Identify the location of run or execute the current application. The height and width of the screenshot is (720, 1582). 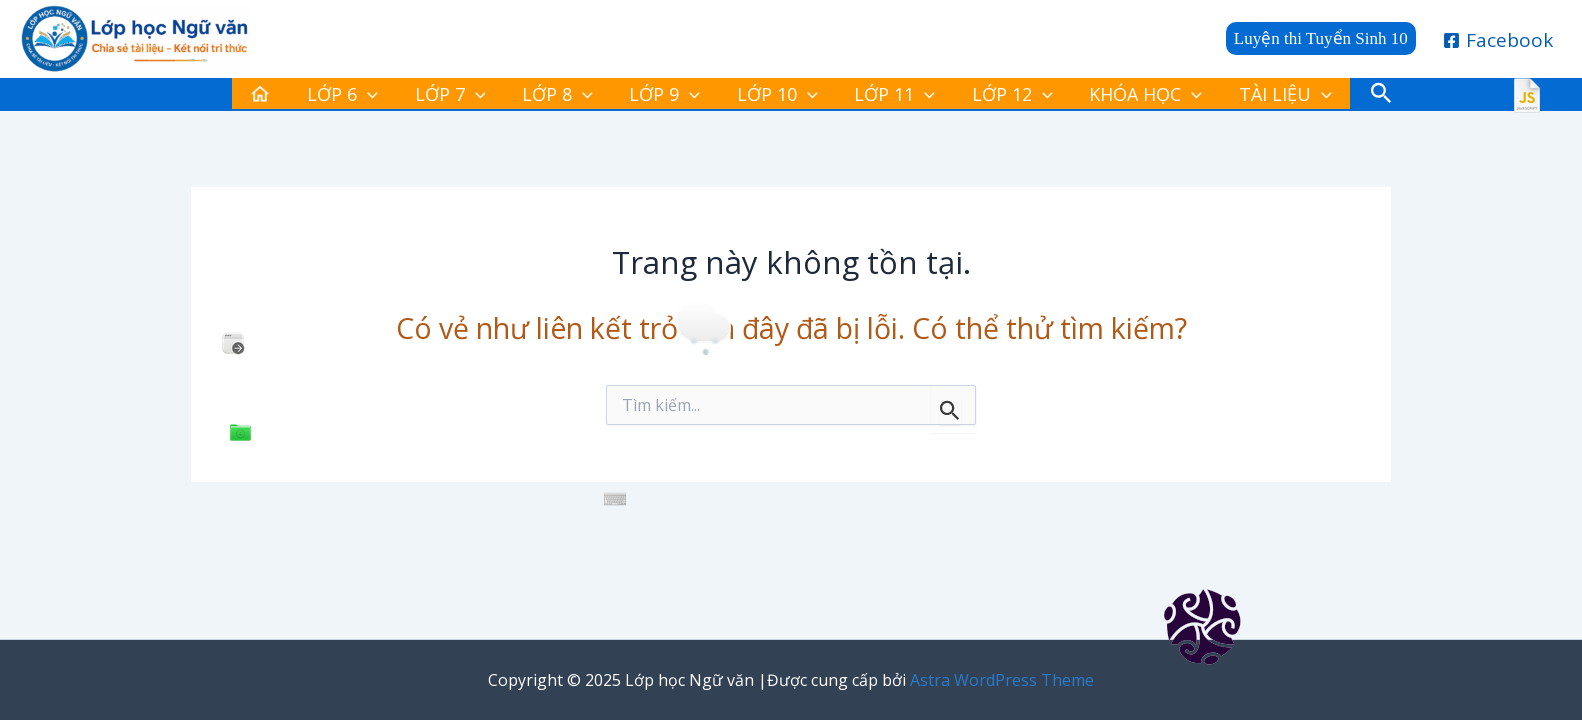
(233, 343).